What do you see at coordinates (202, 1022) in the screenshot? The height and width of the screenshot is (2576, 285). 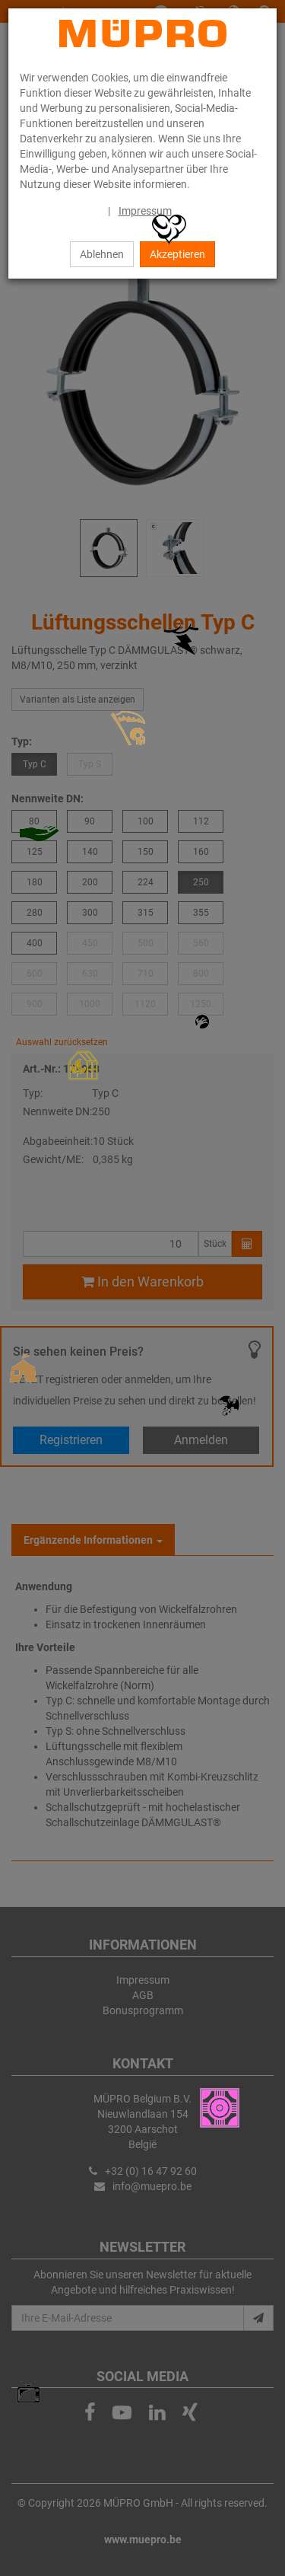 I see `werewolf or lycanthropy status effect indicator` at bounding box center [202, 1022].